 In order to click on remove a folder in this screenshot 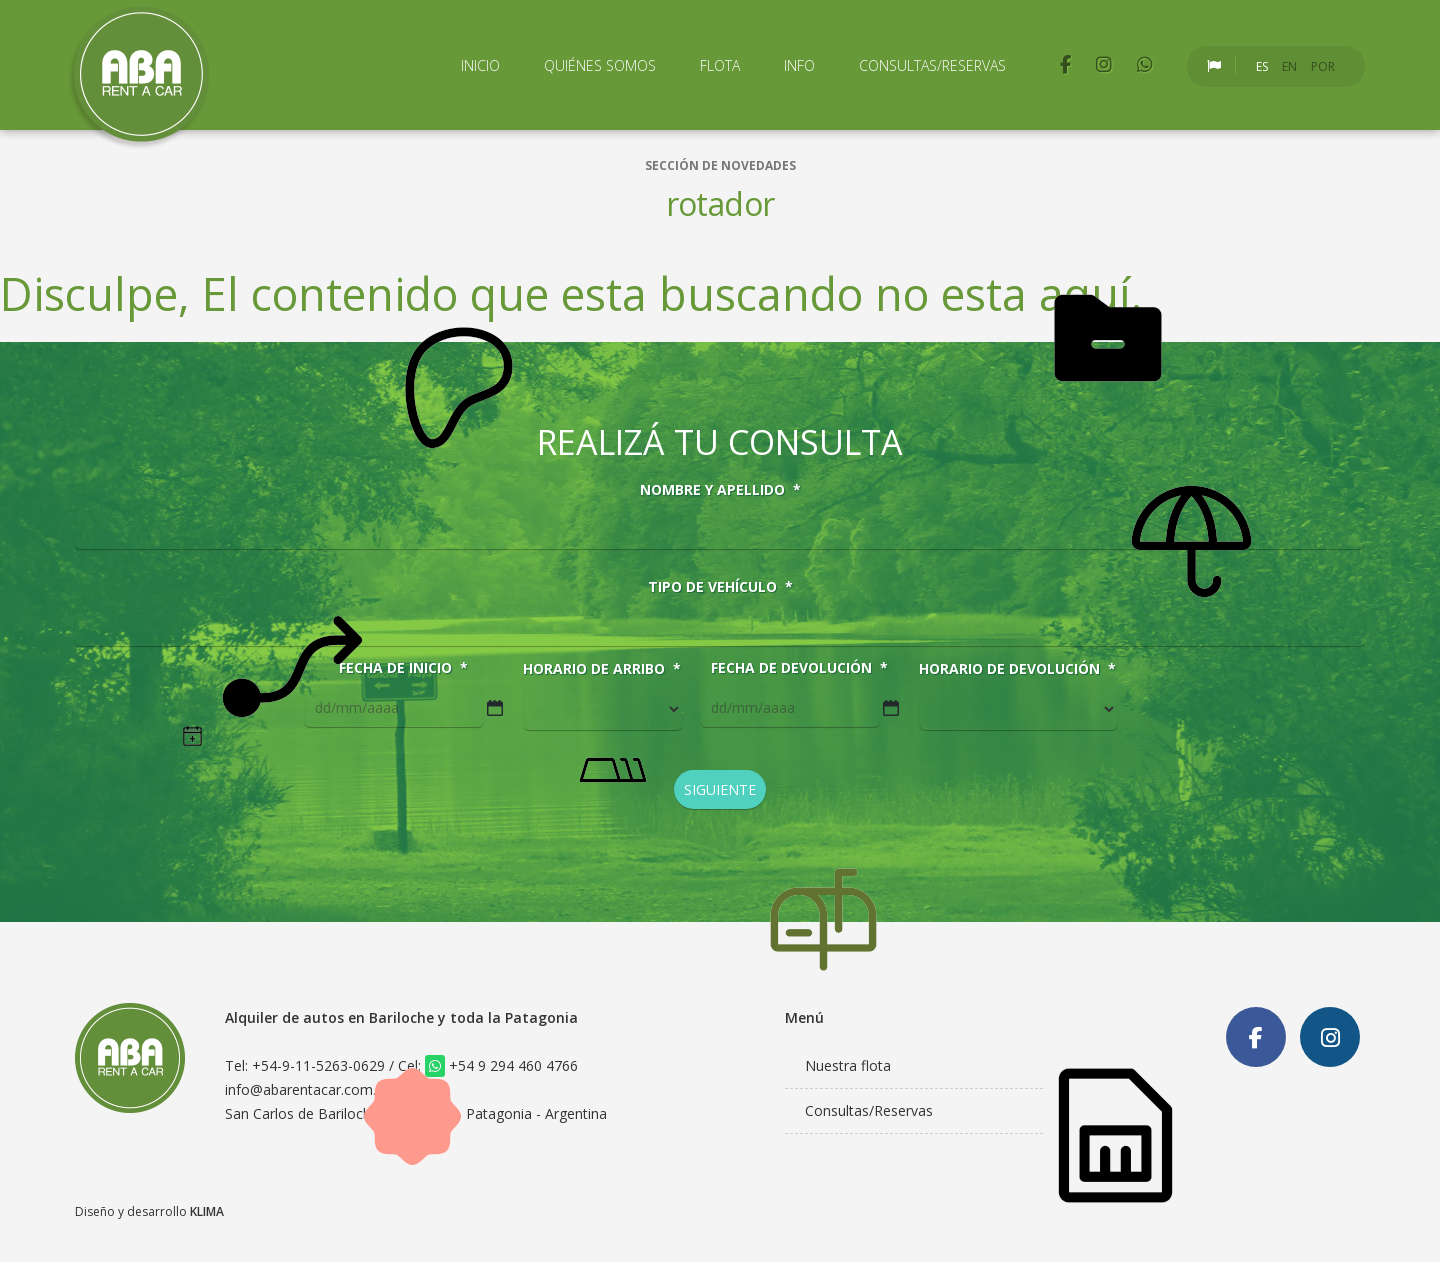, I will do `click(1108, 336)`.